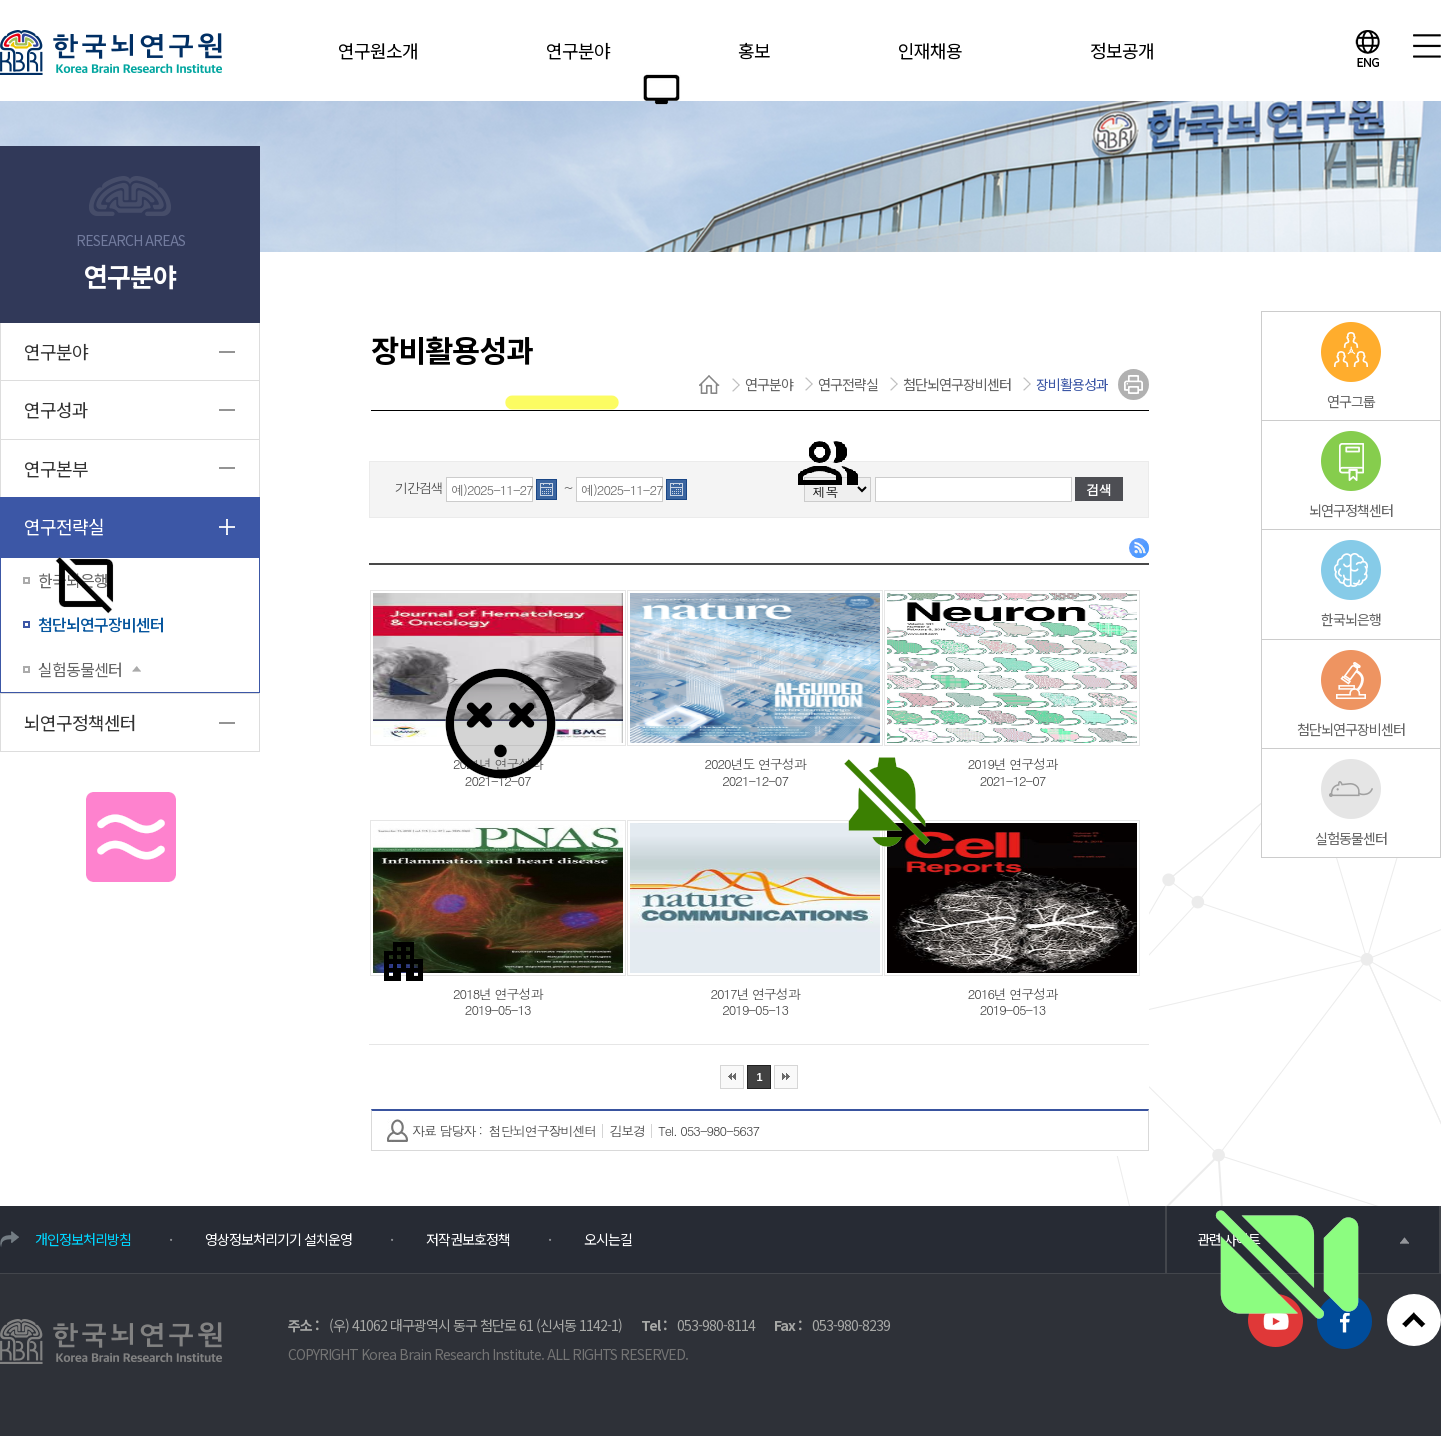 Image resolution: width=1441 pixels, height=1436 pixels. Describe the element at coordinates (661, 89) in the screenshot. I see `access personal video or screen sharing` at that location.